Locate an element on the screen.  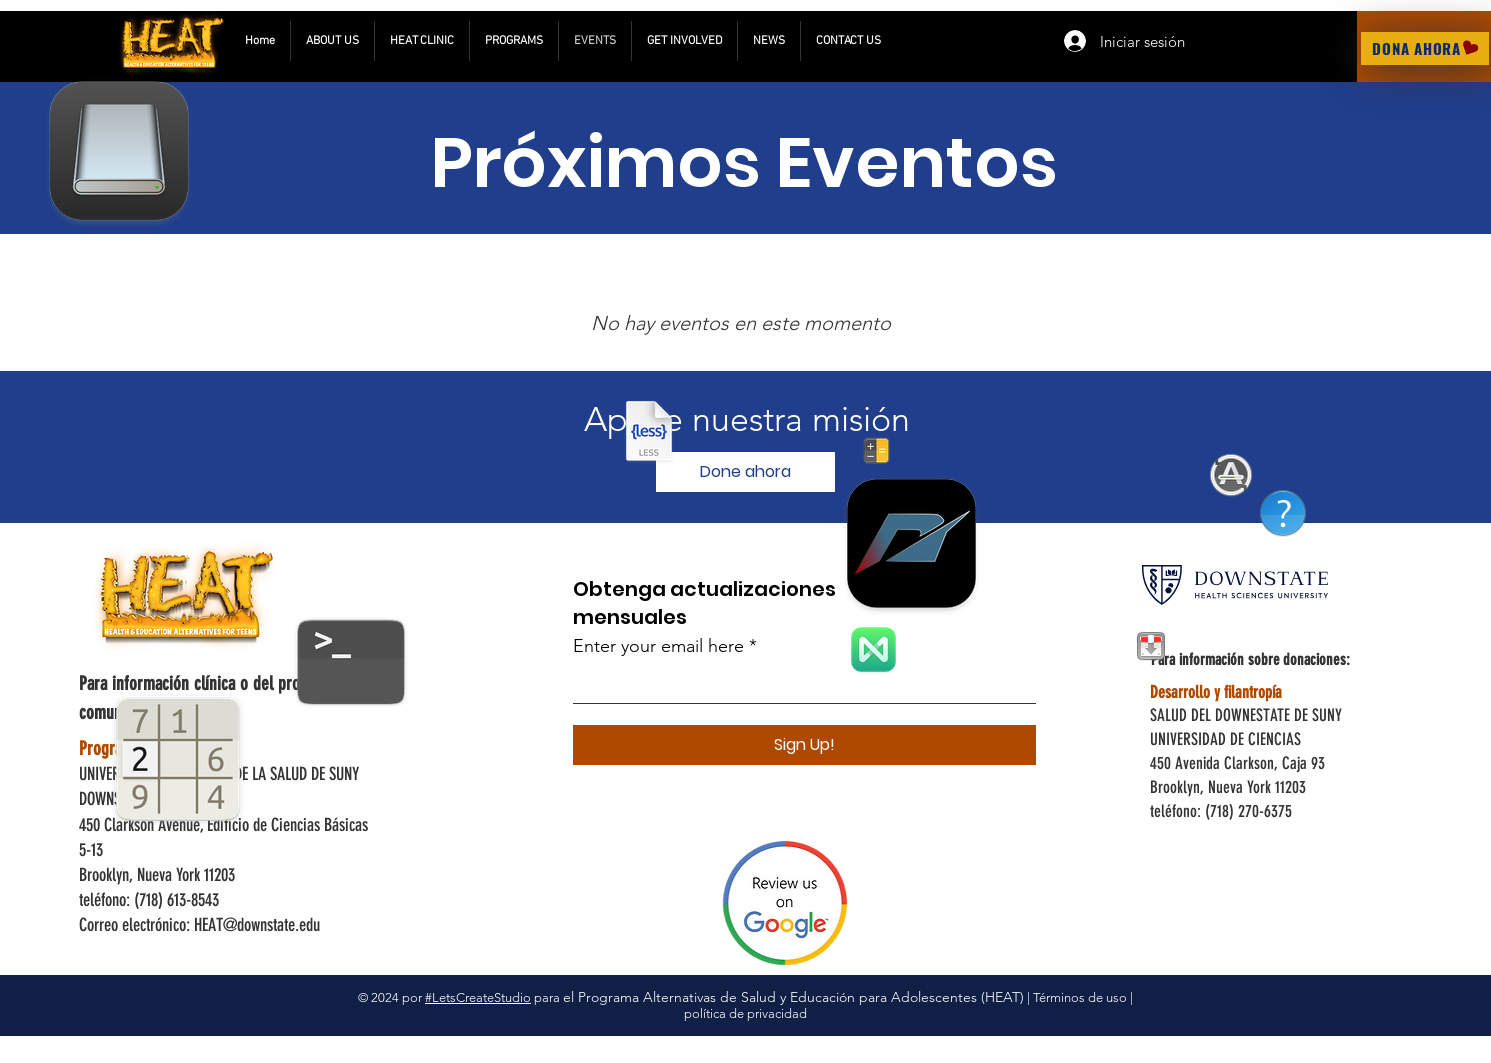
open the software updater application is located at coordinates (1231, 475).